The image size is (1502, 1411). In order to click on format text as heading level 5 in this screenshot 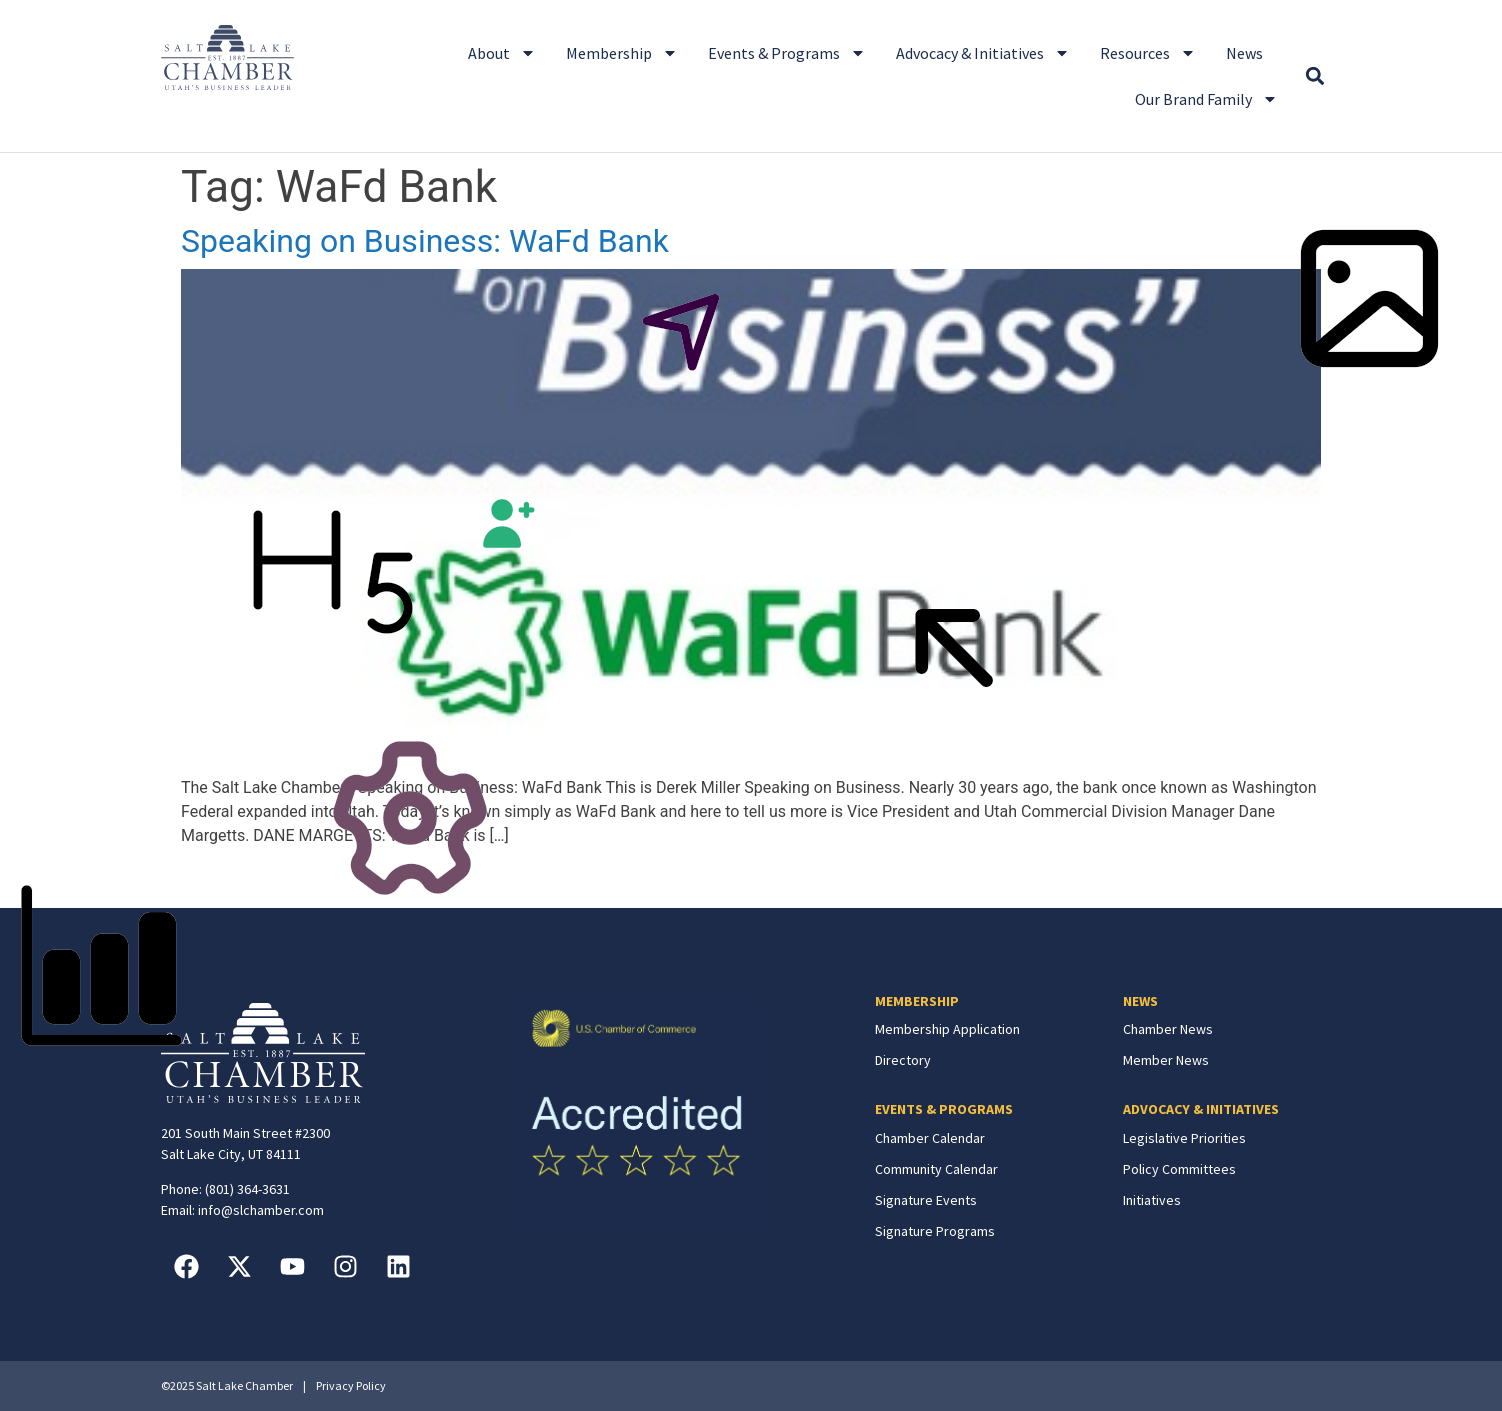, I will do `click(324, 569)`.